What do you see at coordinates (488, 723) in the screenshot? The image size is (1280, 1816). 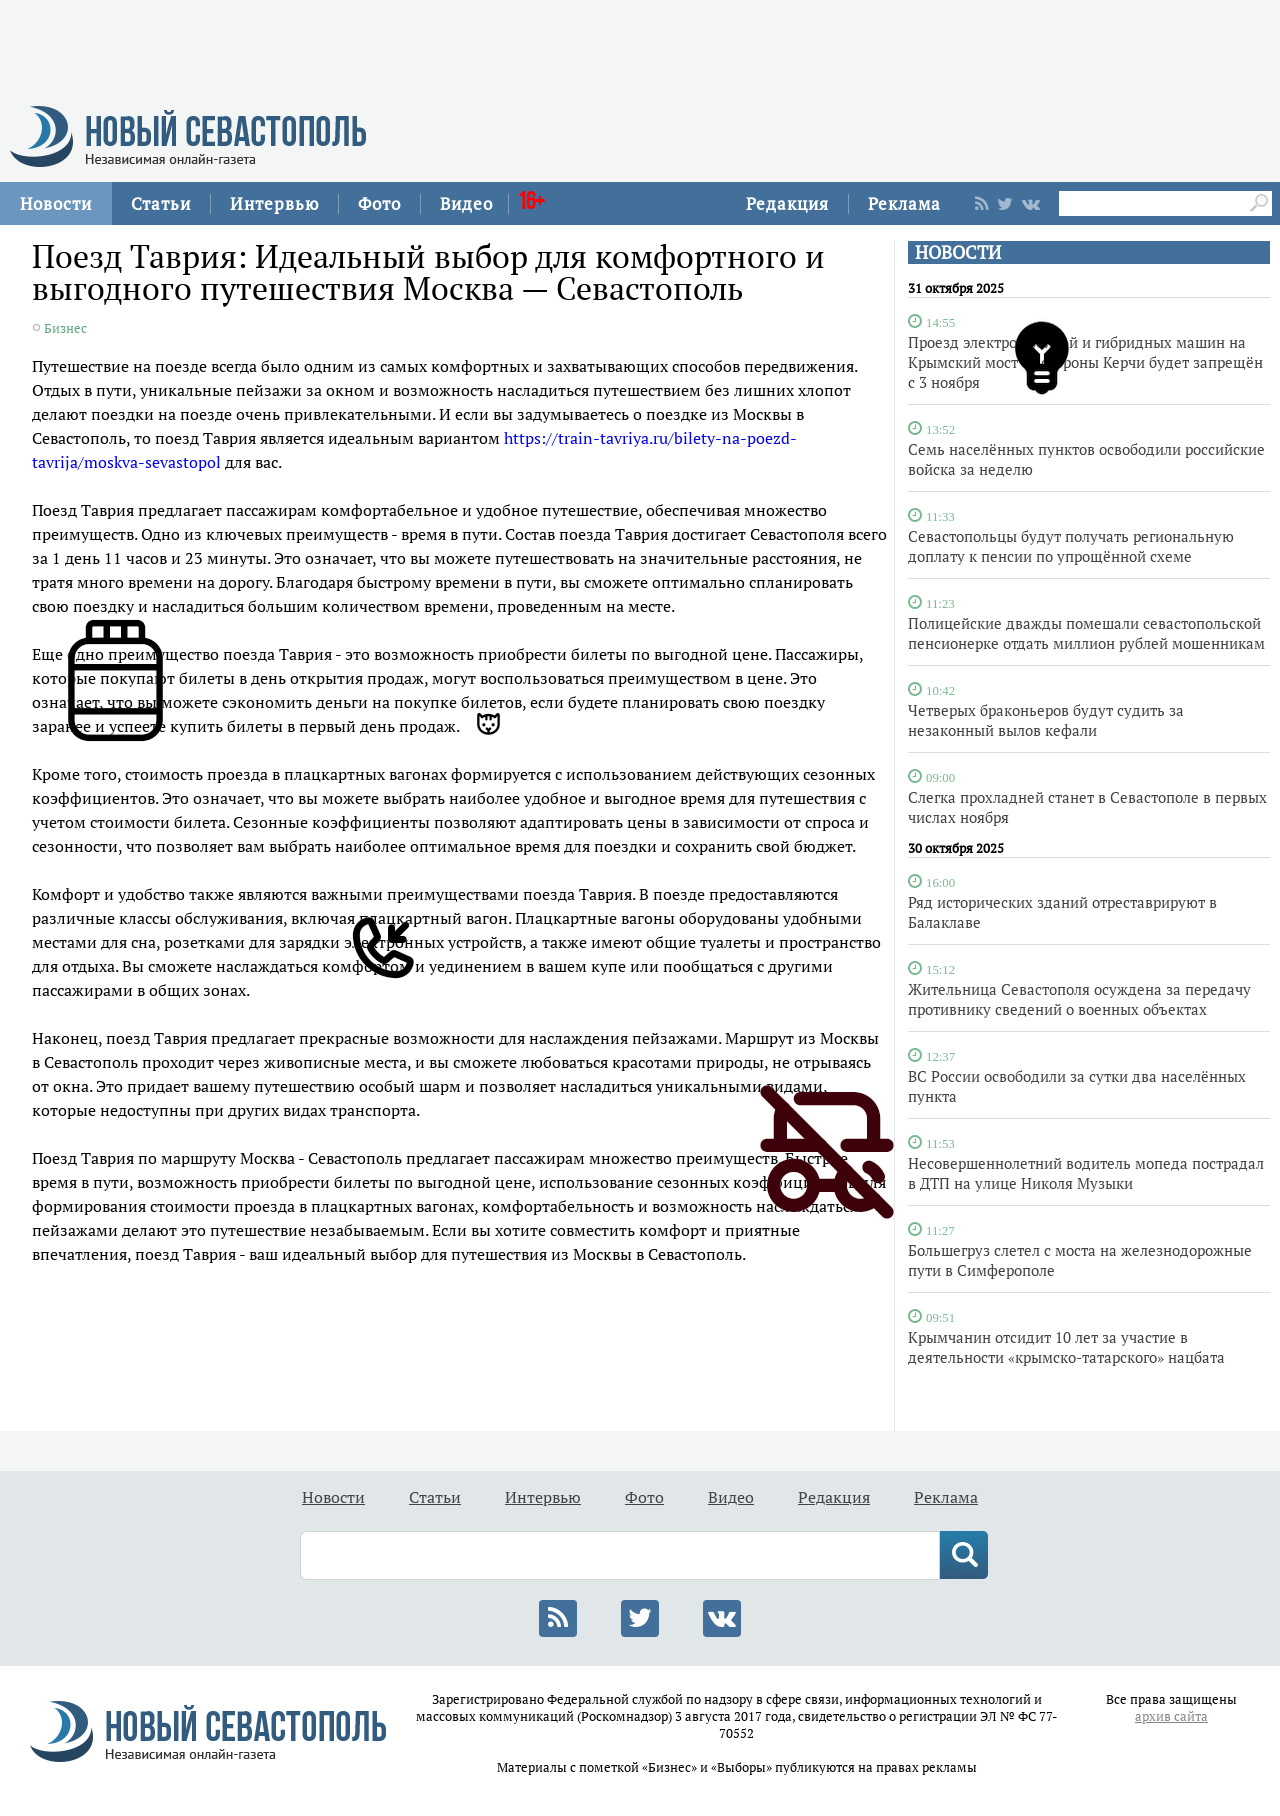 I see `view pet-related content or settings` at bounding box center [488, 723].